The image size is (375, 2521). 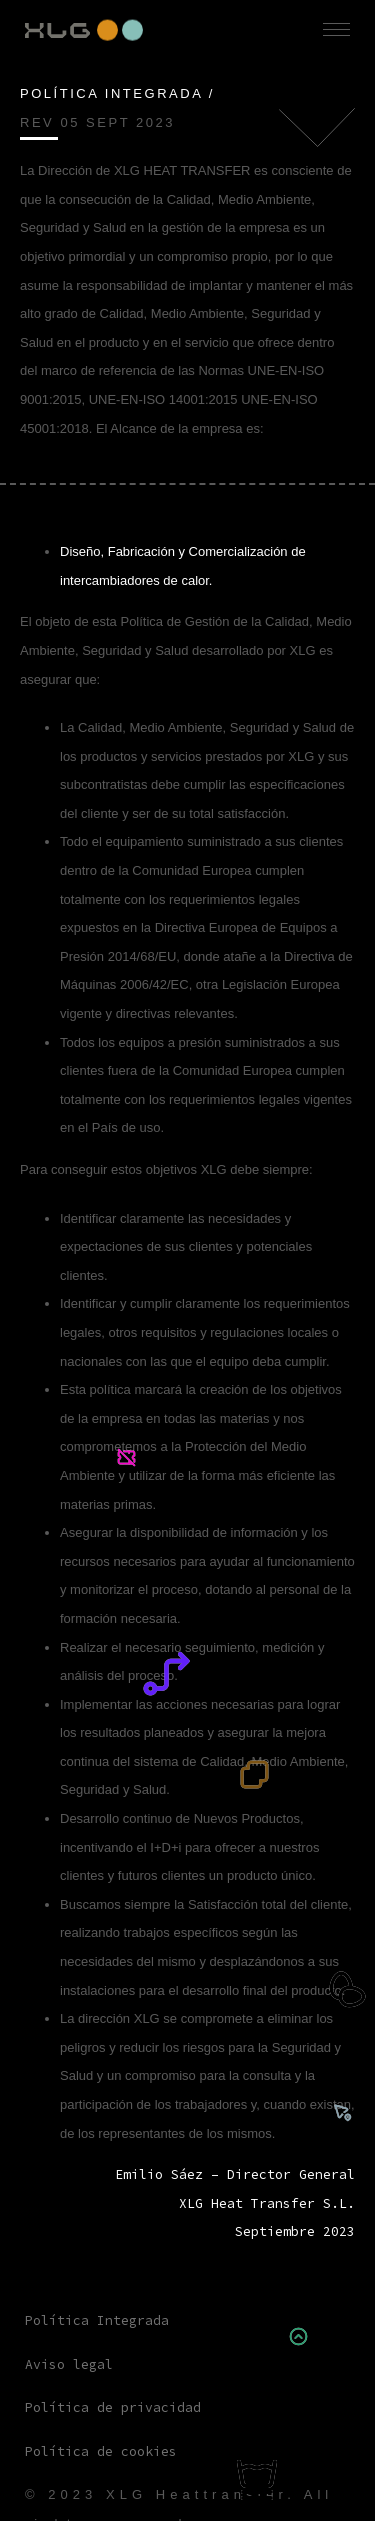 What do you see at coordinates (126, 1457) in the screenshot?
I see `ticket unavailable or sold out` at bounding box center [126, 1457].